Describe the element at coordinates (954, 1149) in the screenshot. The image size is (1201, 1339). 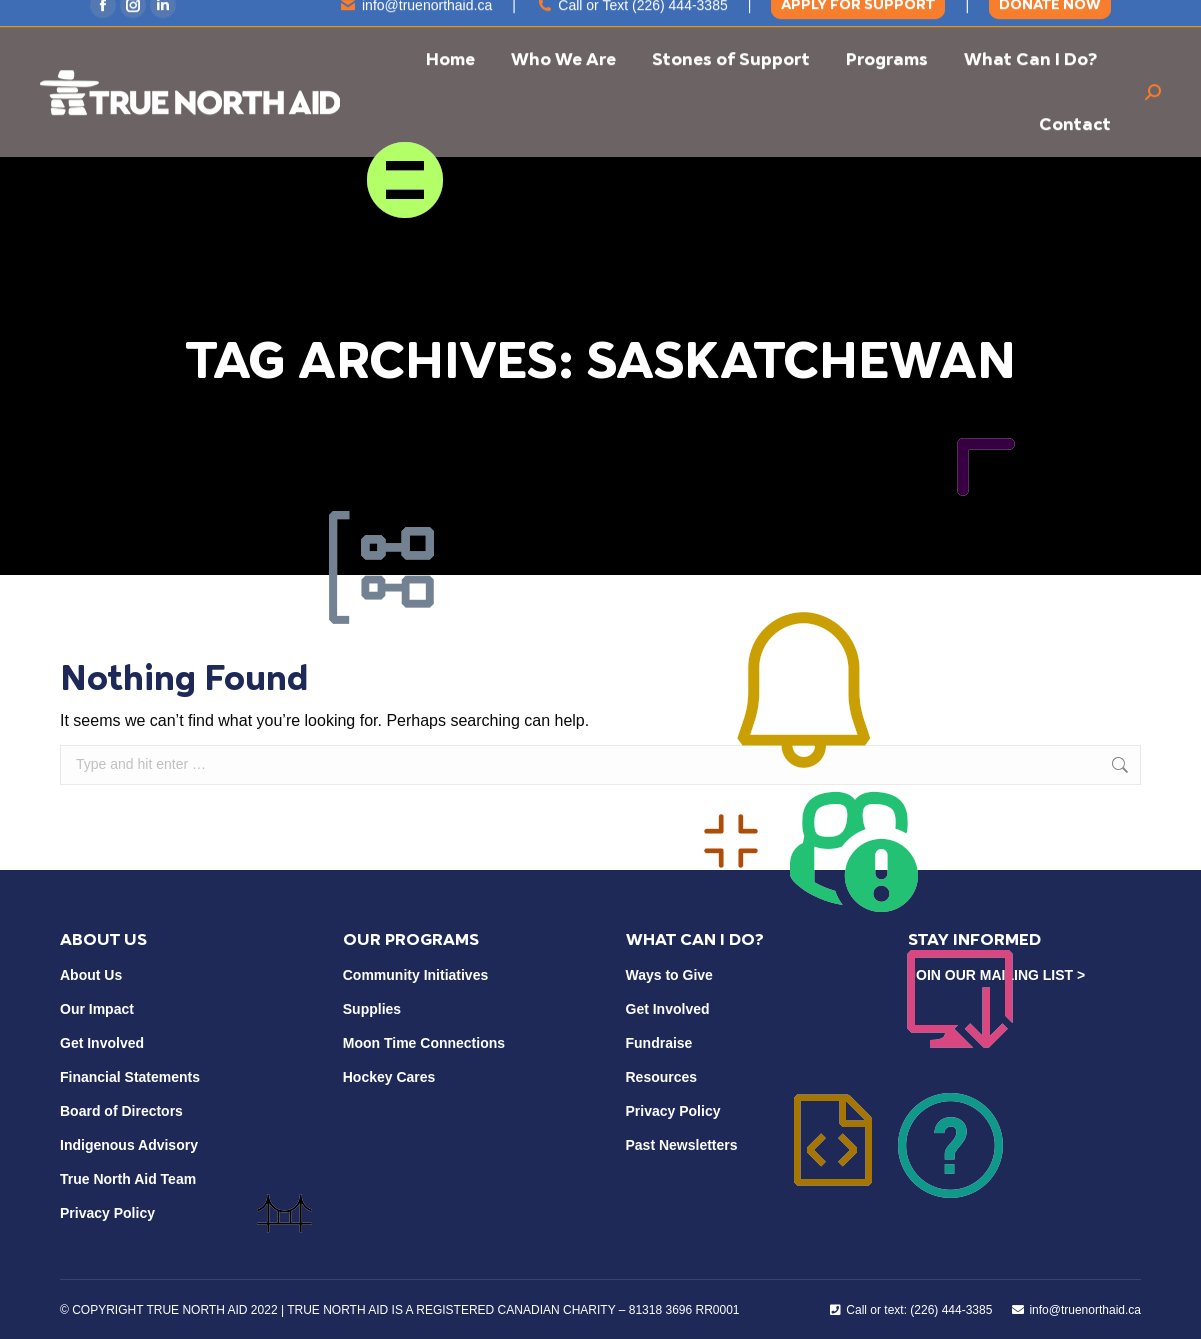
I see `access help or documentation` at that location.